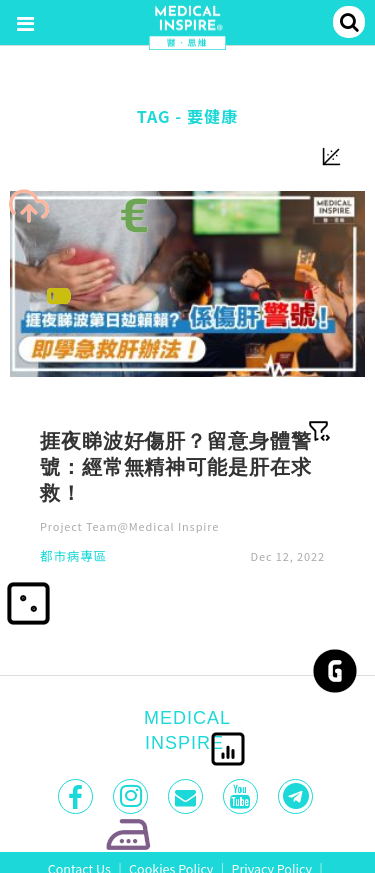  Describe the element at coordinates (59, 296) in the screenshot. I see `indicates low battery level` at that location.